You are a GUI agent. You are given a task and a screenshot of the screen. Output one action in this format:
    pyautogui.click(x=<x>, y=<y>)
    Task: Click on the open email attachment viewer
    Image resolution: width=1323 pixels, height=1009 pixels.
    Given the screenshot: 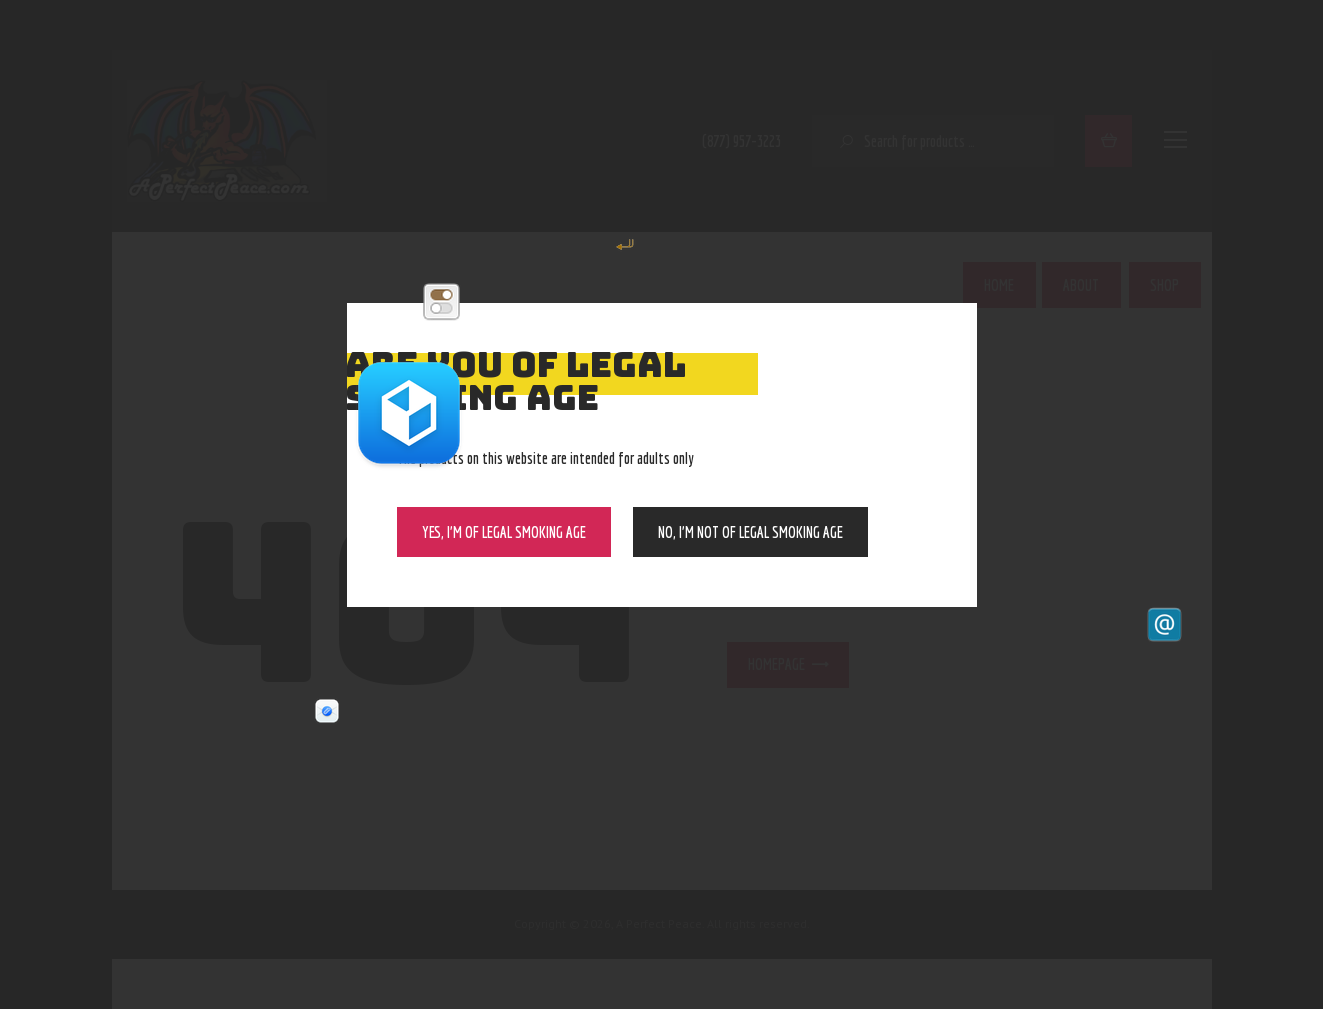 What is the action you would take?
    pyautogui.click(x=327, y=711)
    